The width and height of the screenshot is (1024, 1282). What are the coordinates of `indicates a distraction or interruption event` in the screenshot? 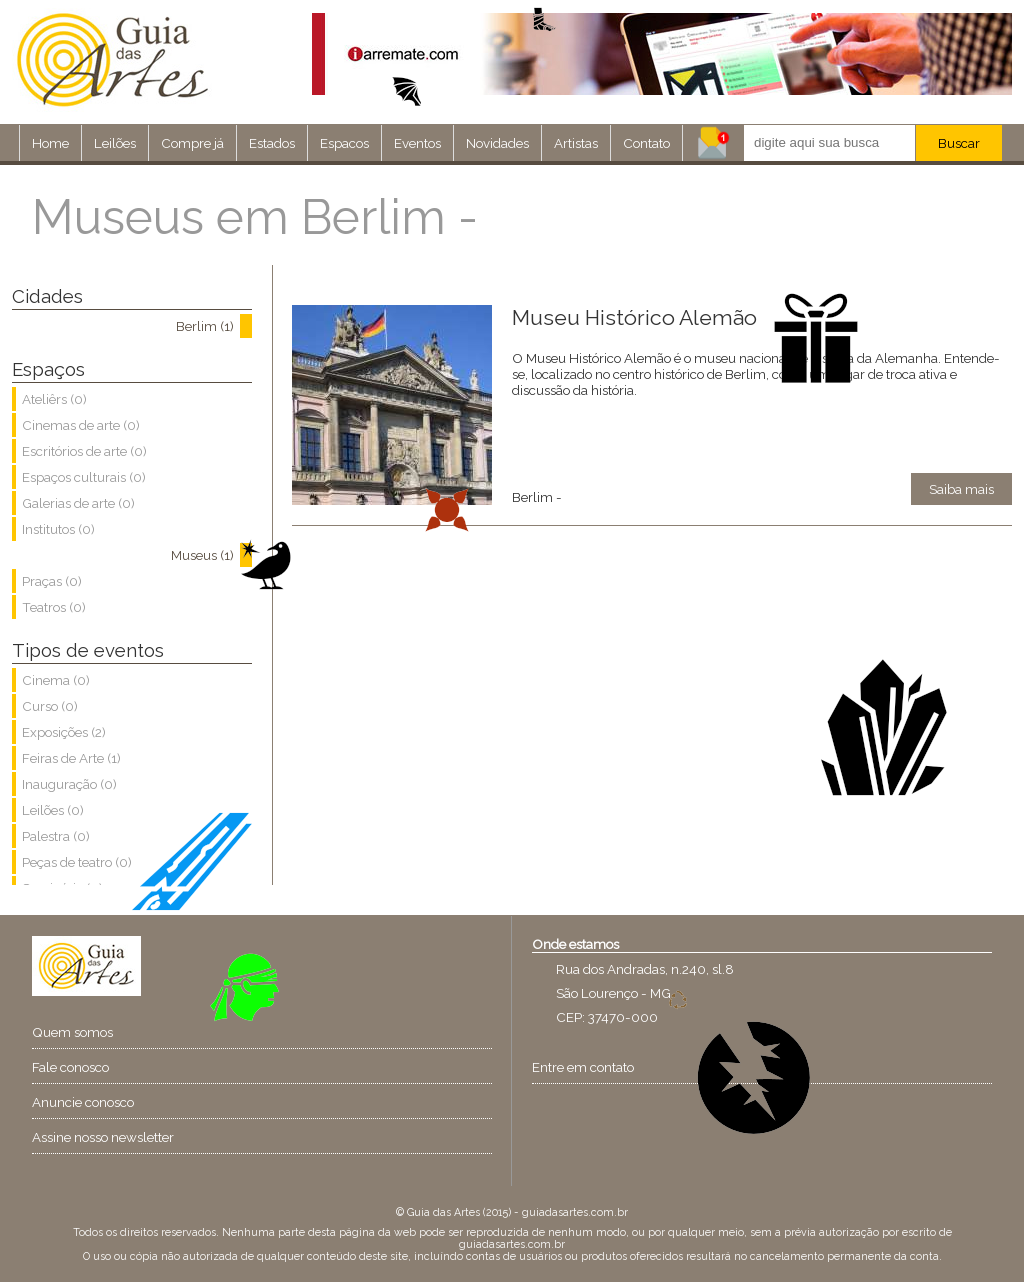 It's located at (266, 564).